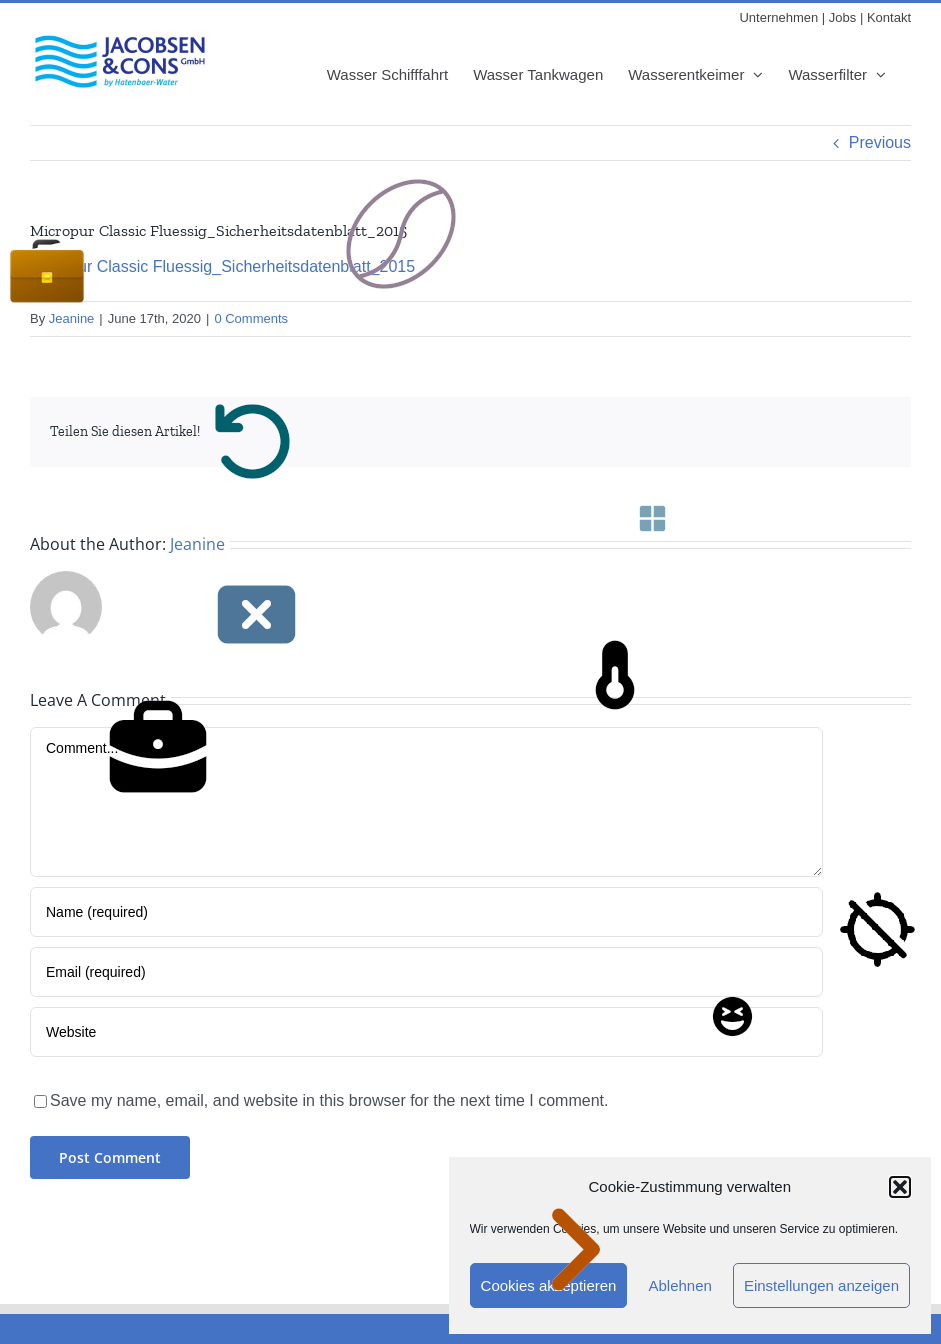  What do you see at coordinates (572, 1249) in the screenshot?
I see `navigate to the next item or screen` at bounding box center [572, 1249].